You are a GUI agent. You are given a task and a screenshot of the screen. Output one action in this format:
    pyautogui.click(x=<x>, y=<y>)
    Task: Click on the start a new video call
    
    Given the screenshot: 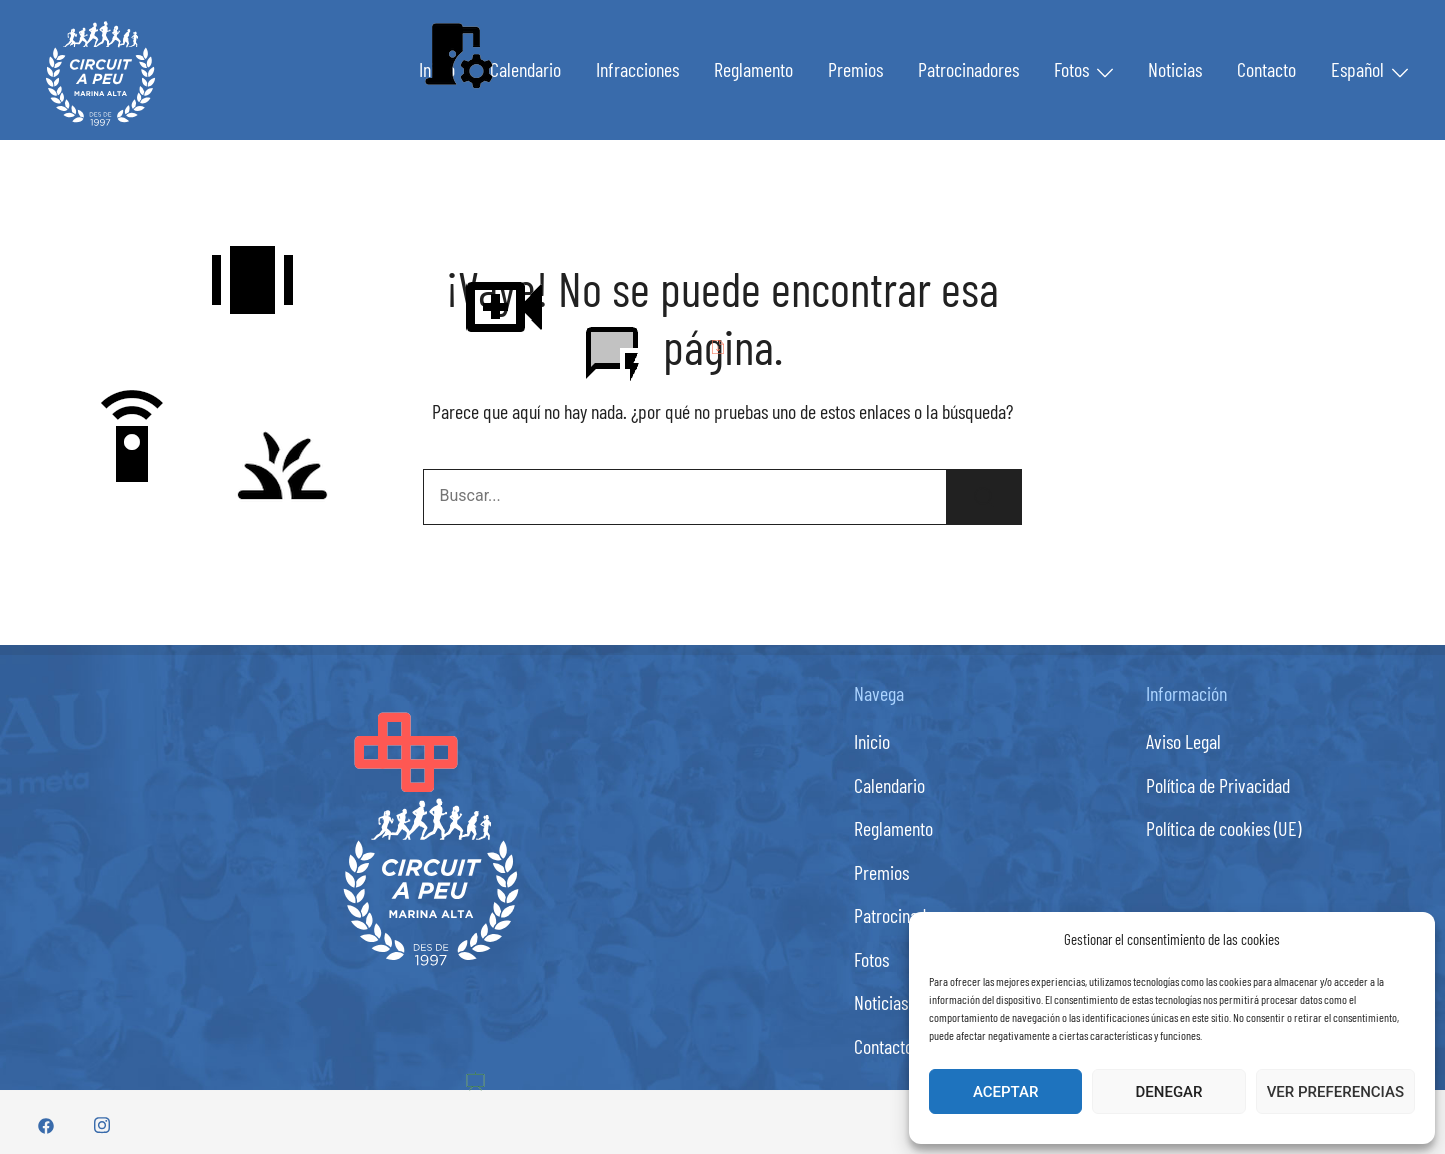 What is the action you would take?
    pyautogui.click(x=504, y=307)
    